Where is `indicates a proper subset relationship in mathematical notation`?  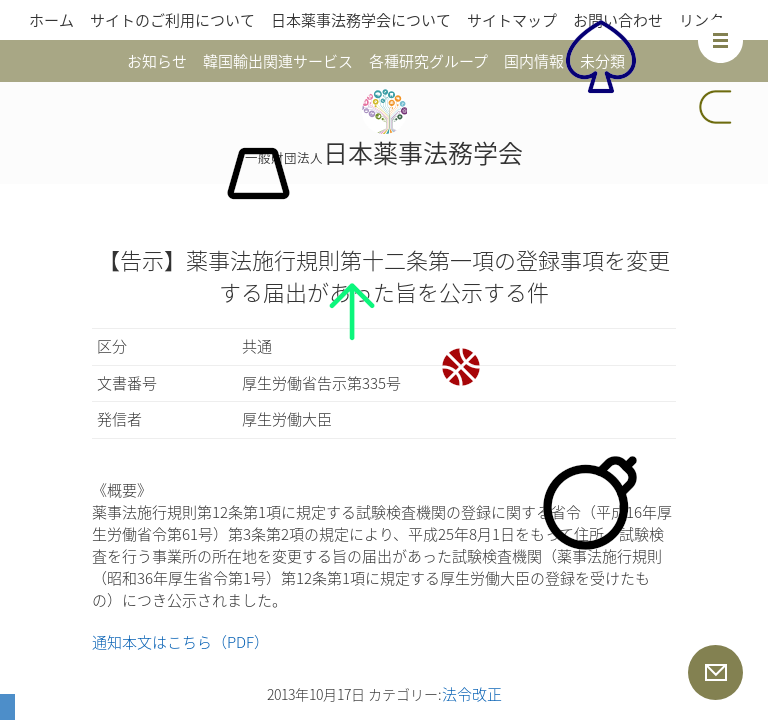
indicates a proper subset relationship in mathematical notation is located at coordinates (716, 107).